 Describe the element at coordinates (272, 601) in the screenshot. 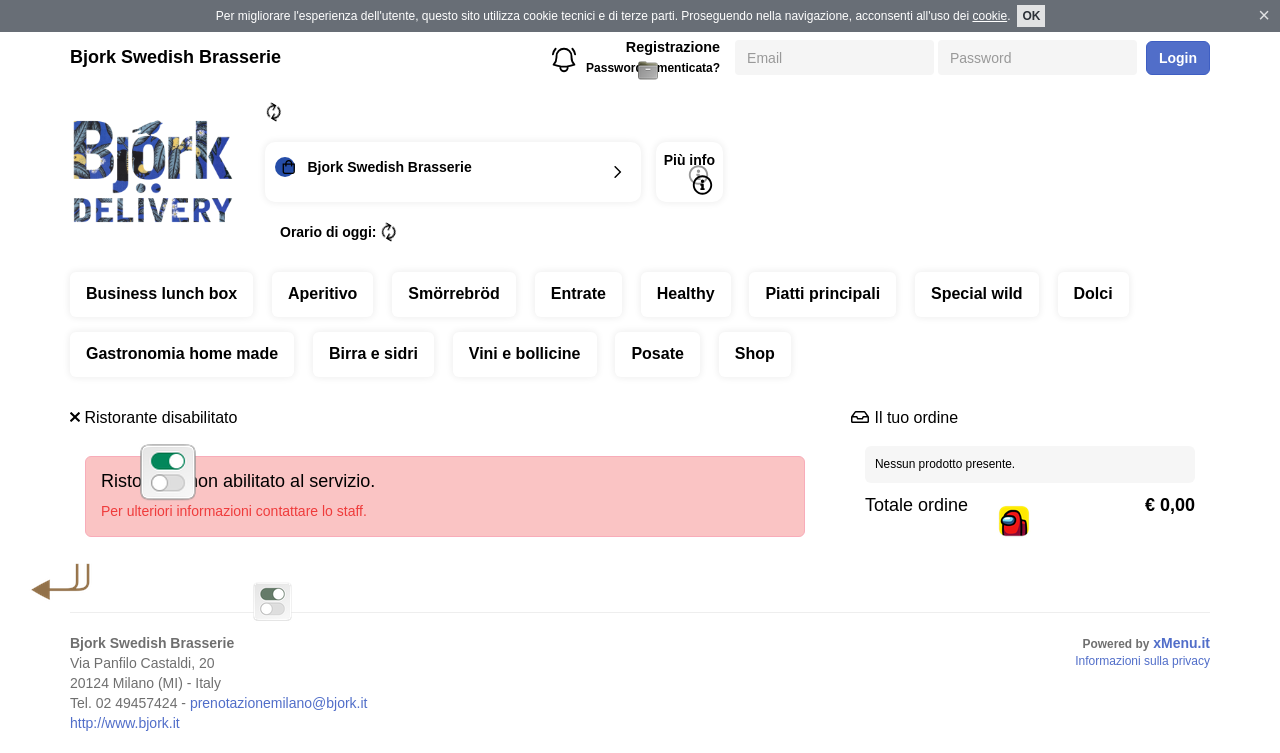

I see `open system tweaks or customization settings` at that location.